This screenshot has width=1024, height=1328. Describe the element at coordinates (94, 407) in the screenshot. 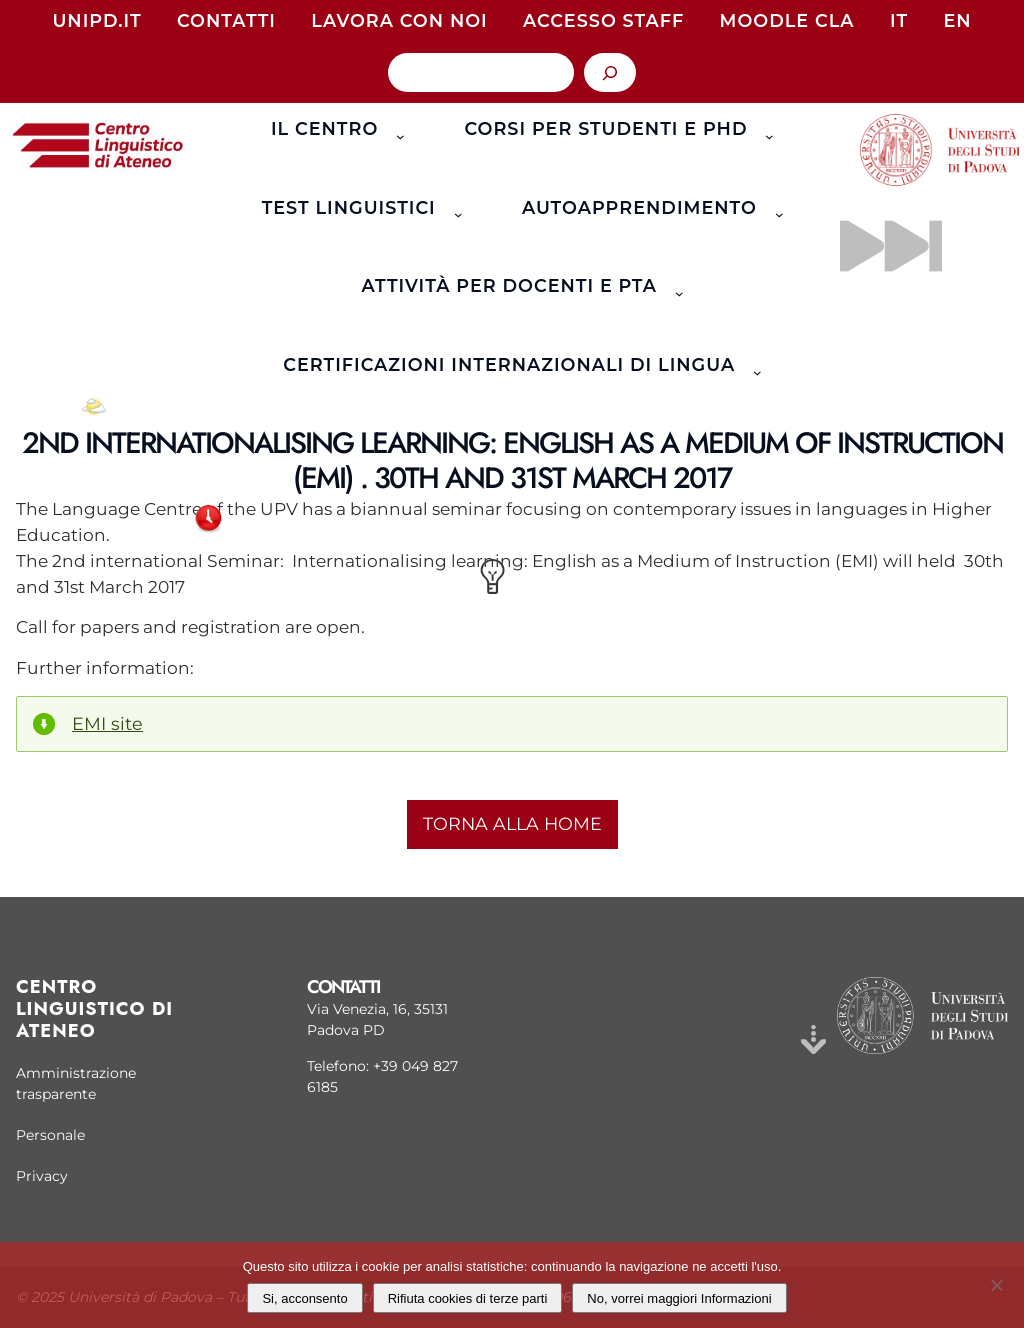

I see `indicates partly cloudy weather conditions` at that location.